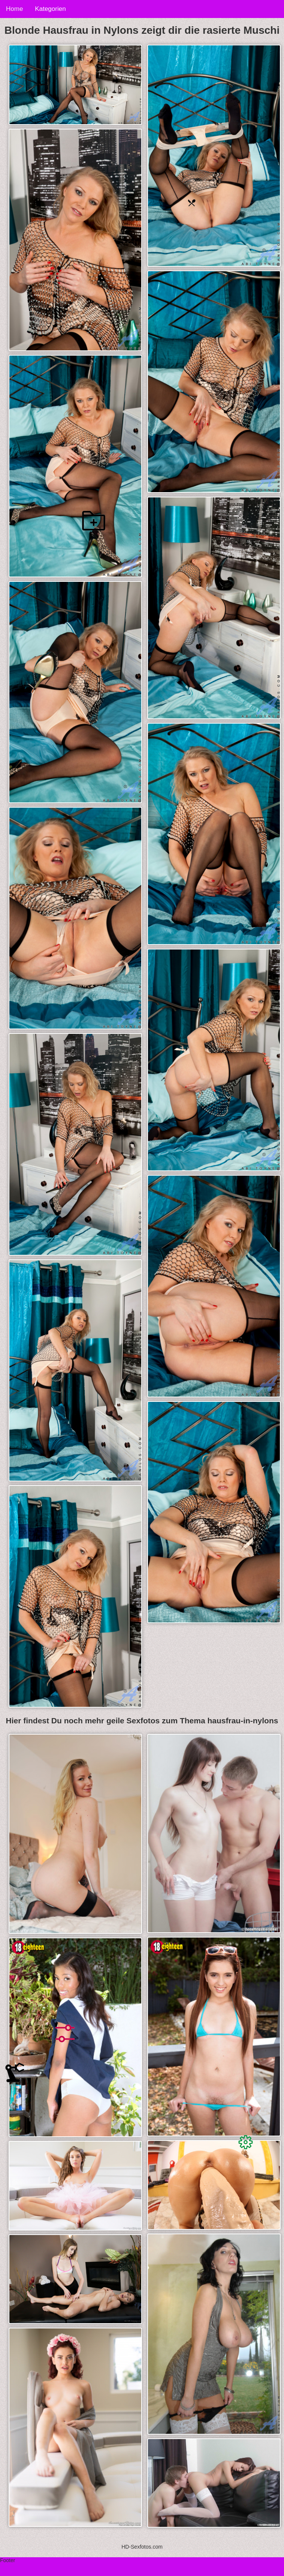 The width and height of the screenshot is (284, 2576). I want to click on create a new folder, so click(94, 521).